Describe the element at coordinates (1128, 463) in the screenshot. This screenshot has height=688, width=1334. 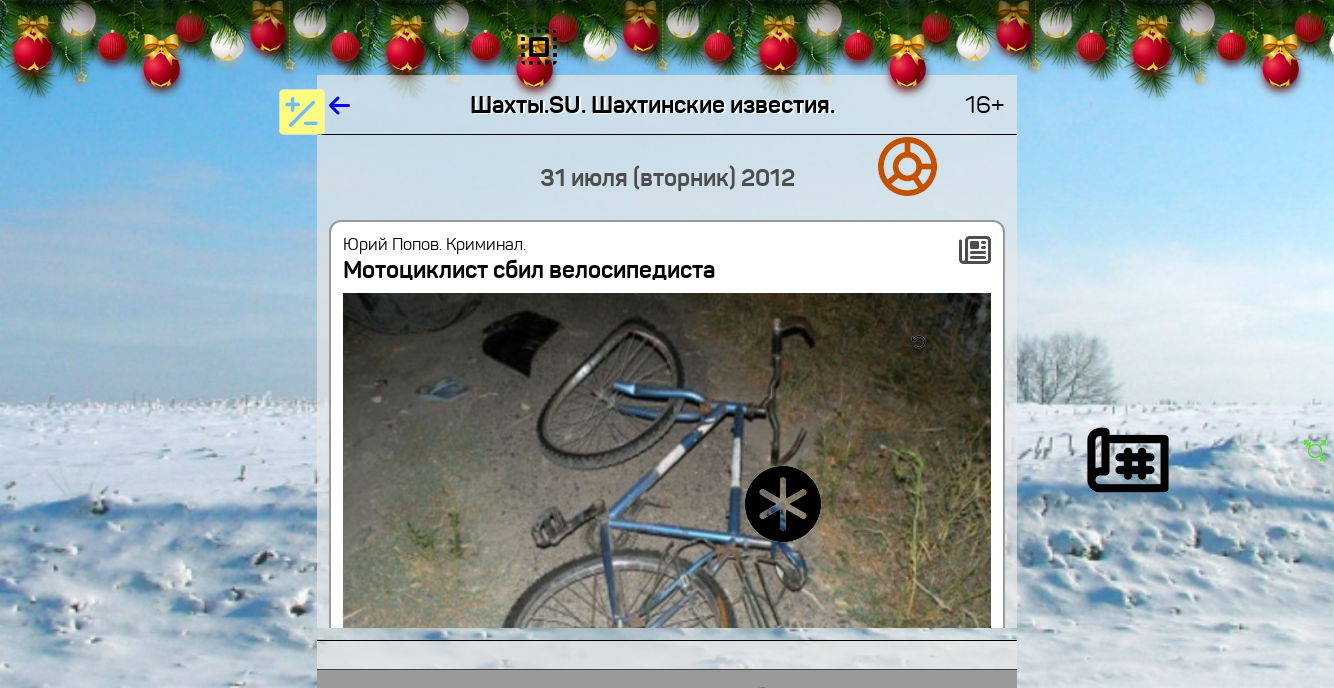
I see `view project blueprints or technical plans` at that location.